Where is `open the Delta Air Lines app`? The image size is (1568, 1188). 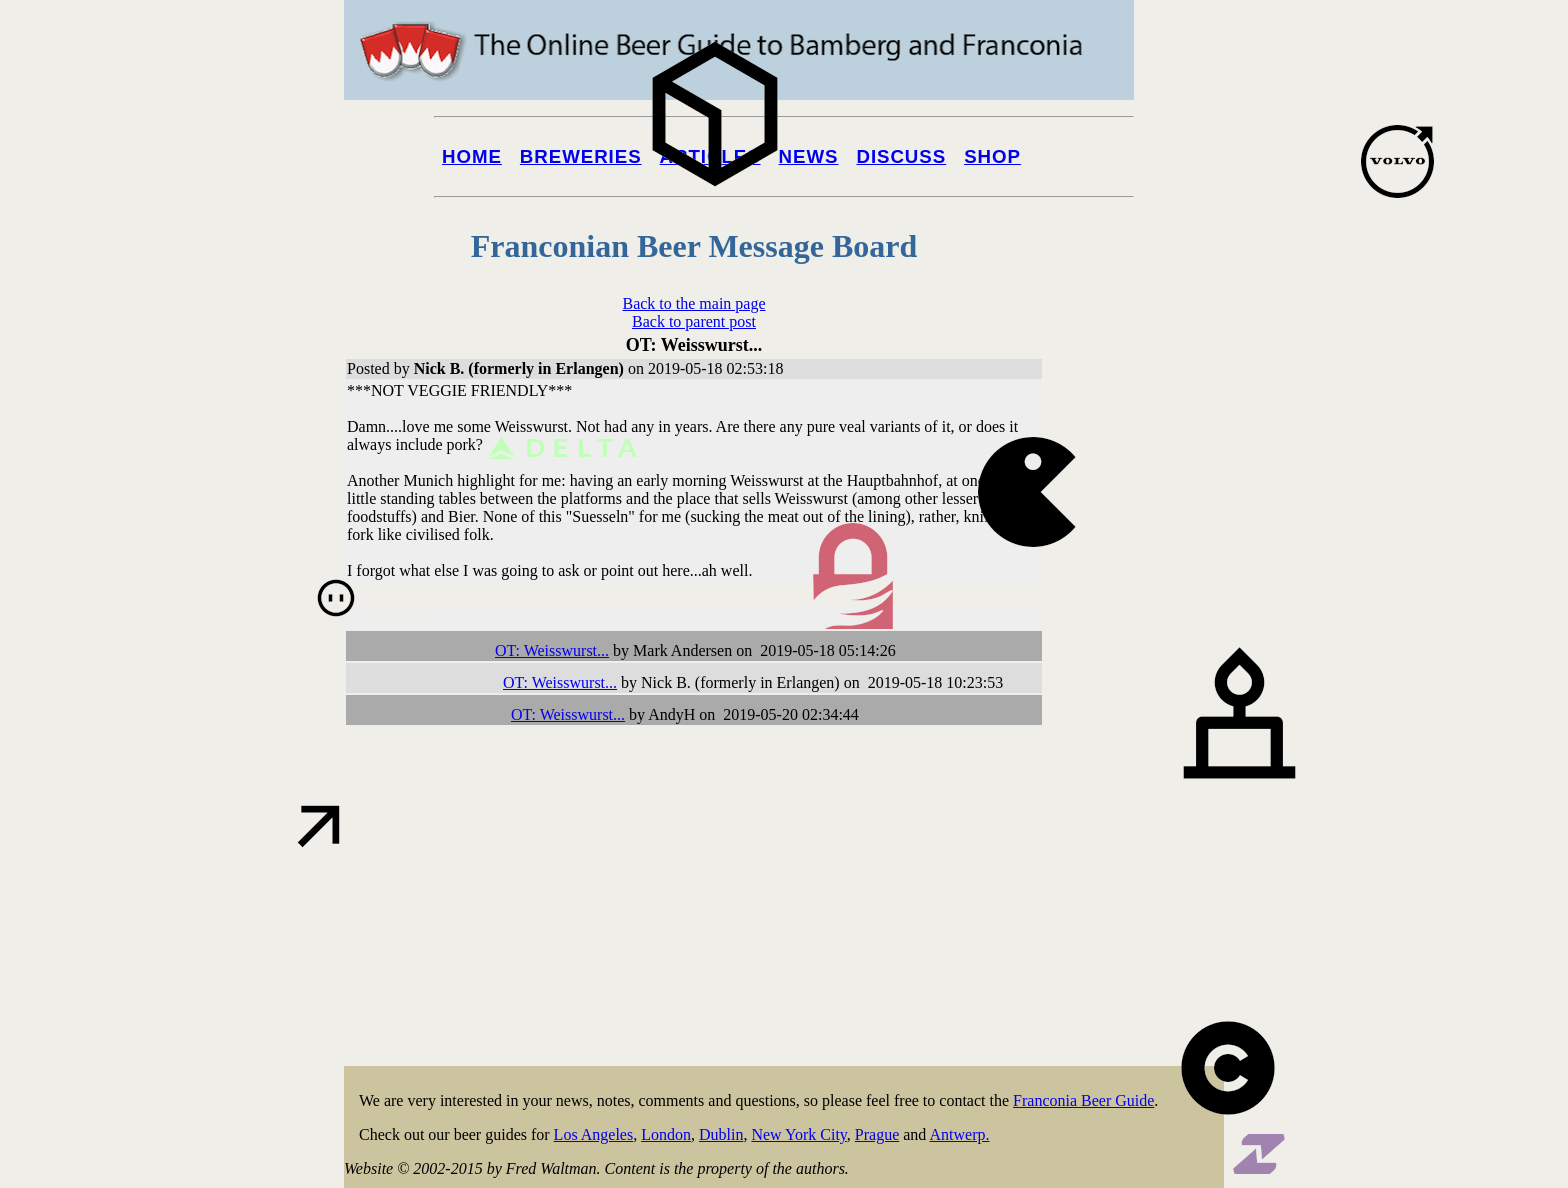
open the Delta Air Lines app is located at coordinates (562, 448).